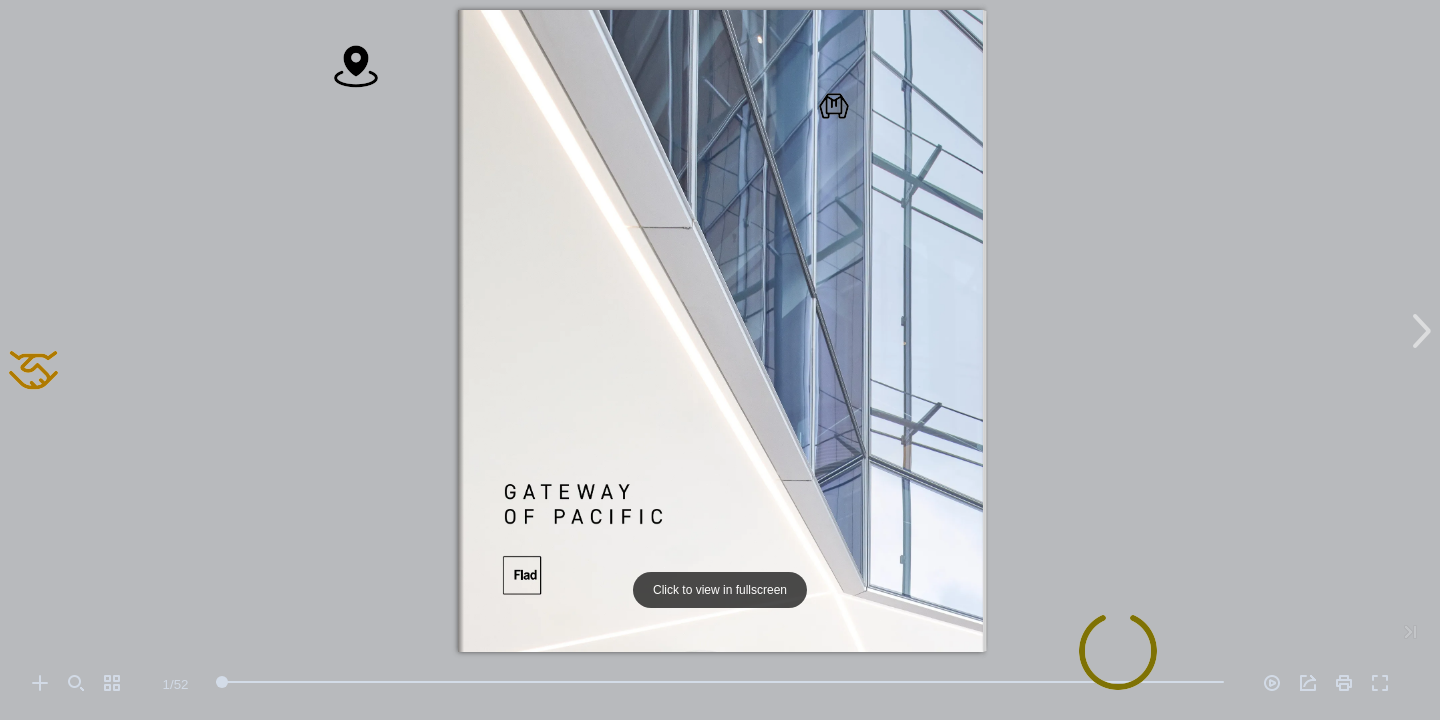 The image size is (1440, 720). Describe the element at coordinates (834, 106) in the screenshot. I see `browse clothing or apparel items` at that location.